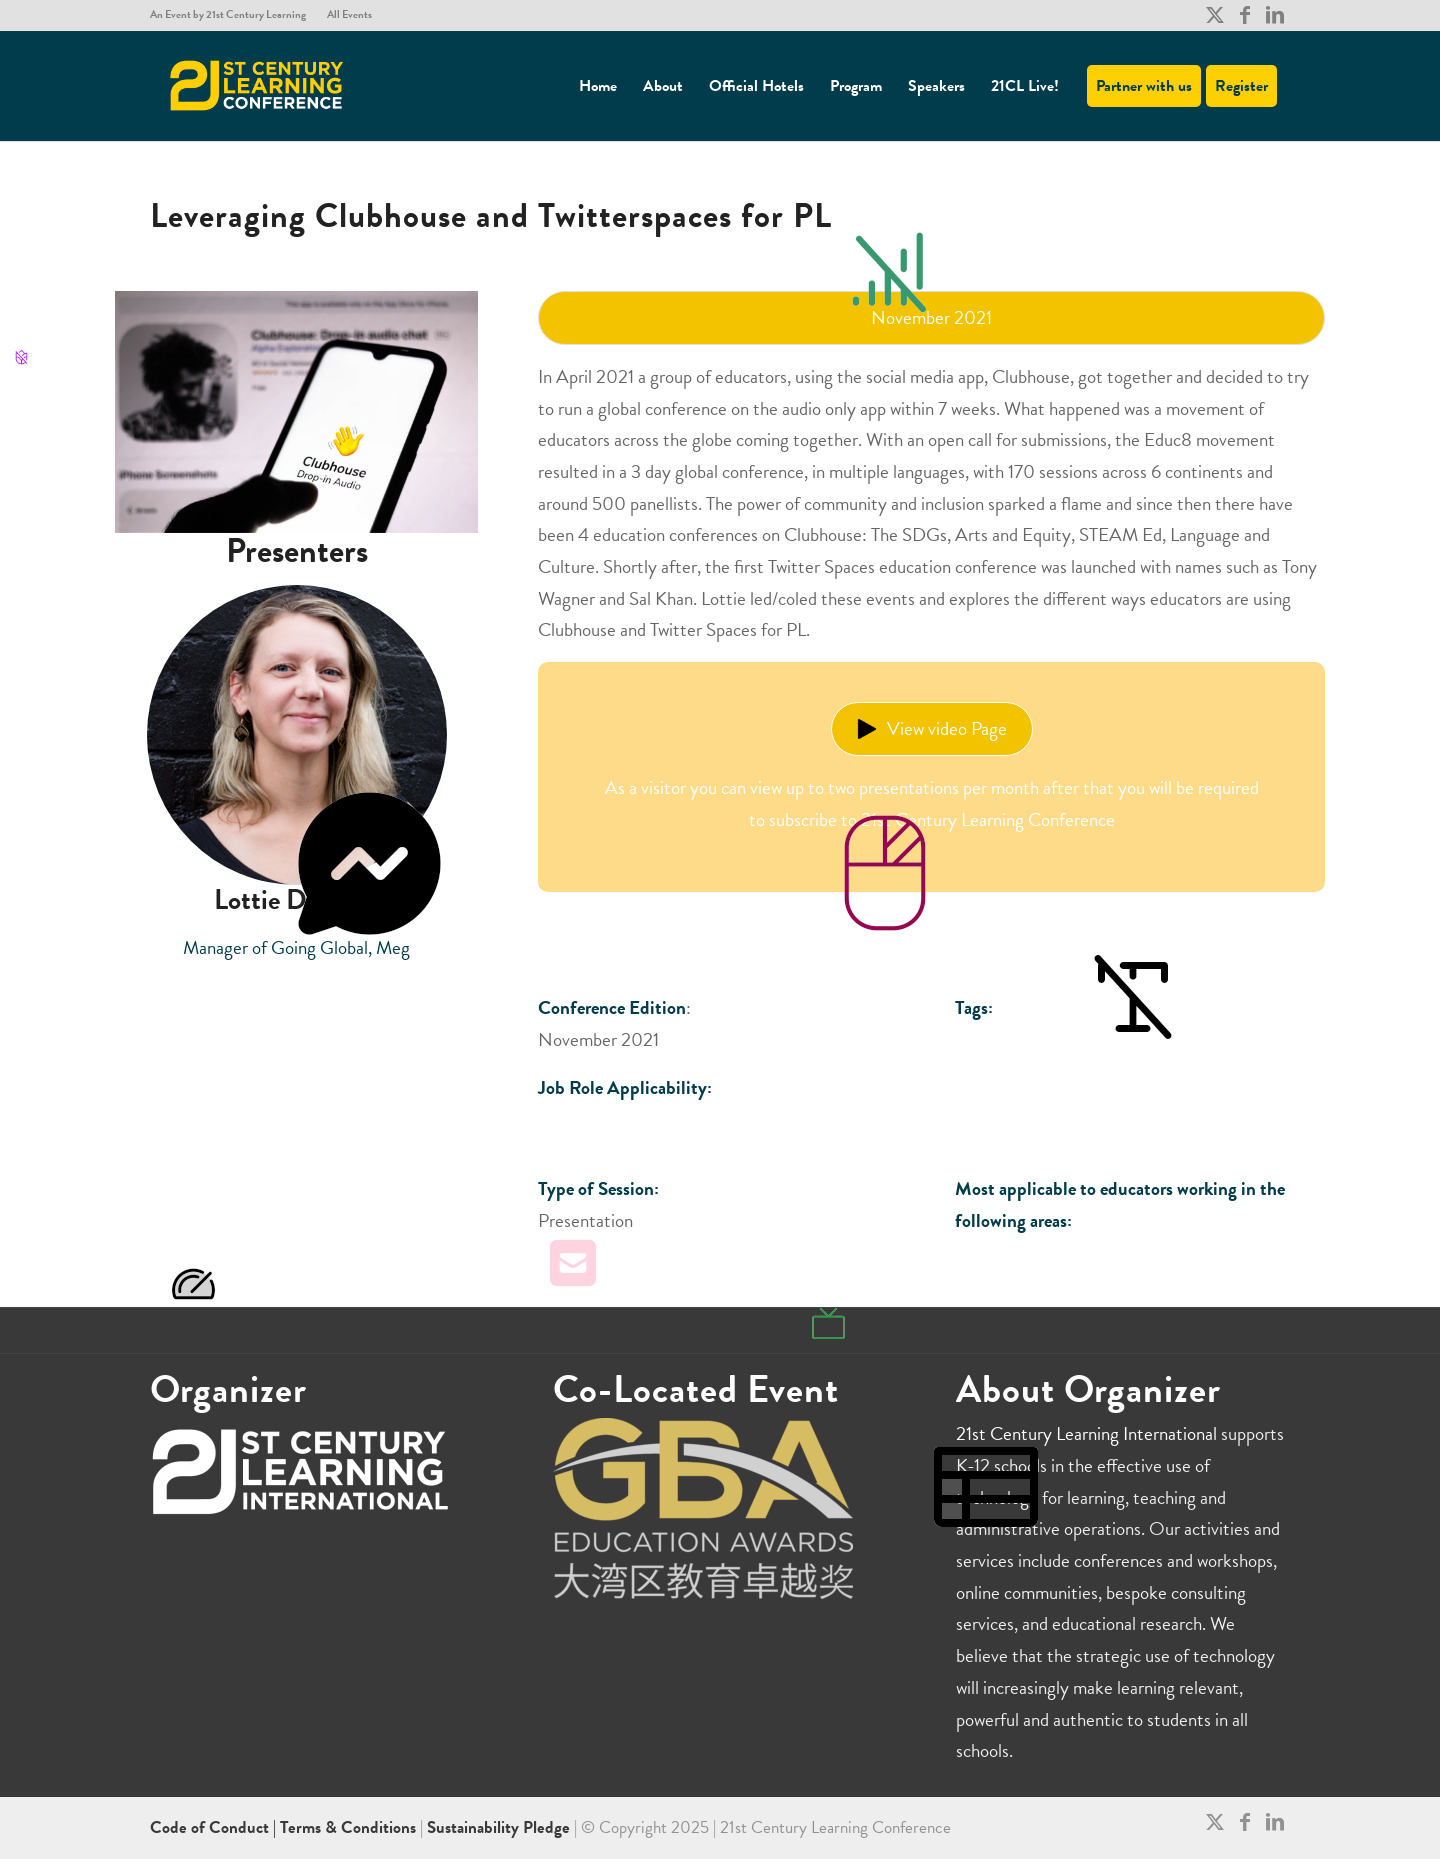  I want to click on indicates gluten-free or grain-free option, so click(21, 357).